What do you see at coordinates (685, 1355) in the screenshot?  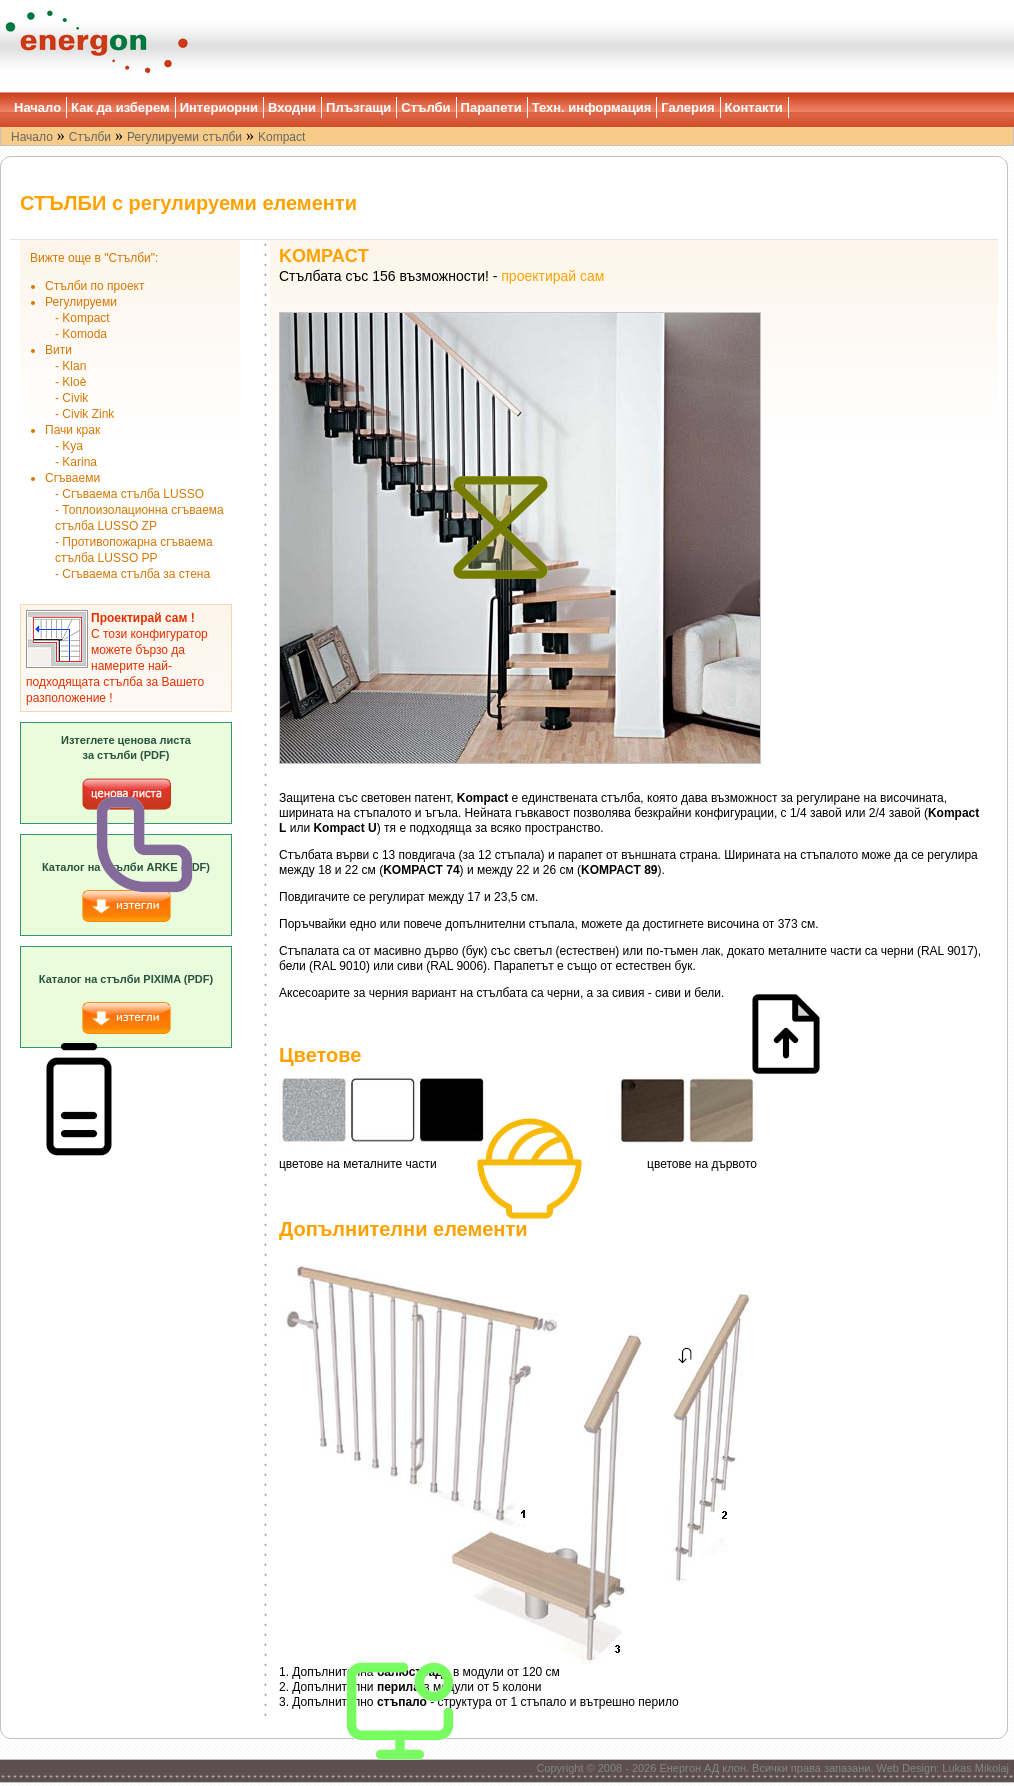 I see `undo or go back to previous state` at bounding box center [685, 1355].